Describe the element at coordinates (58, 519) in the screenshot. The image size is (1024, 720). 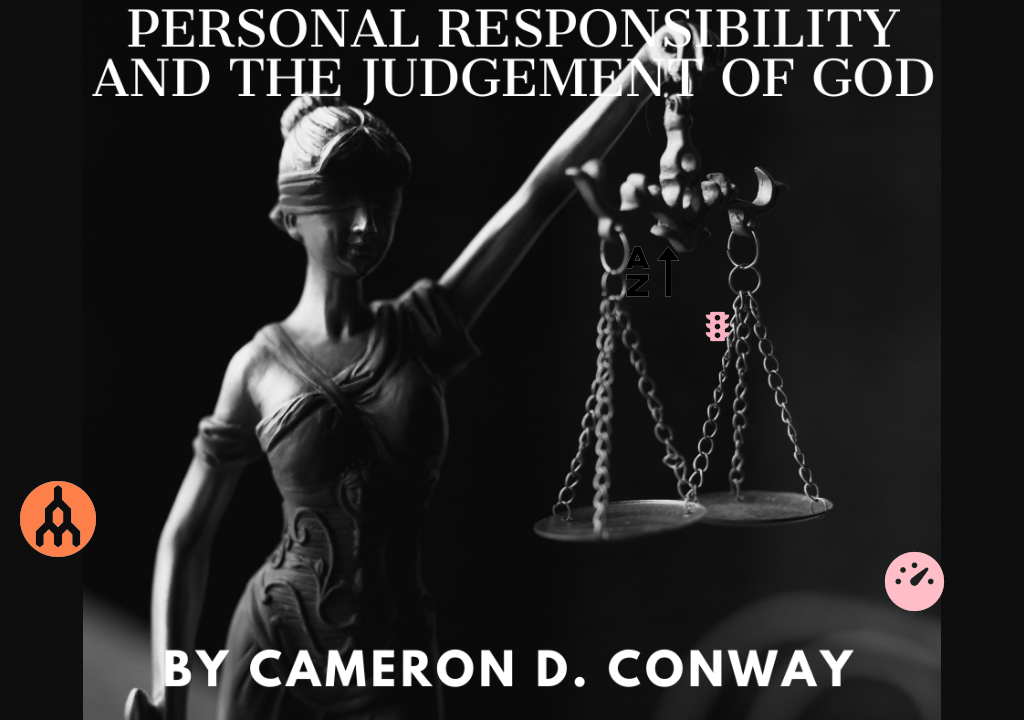
I see `megaport brand logo` at that location.